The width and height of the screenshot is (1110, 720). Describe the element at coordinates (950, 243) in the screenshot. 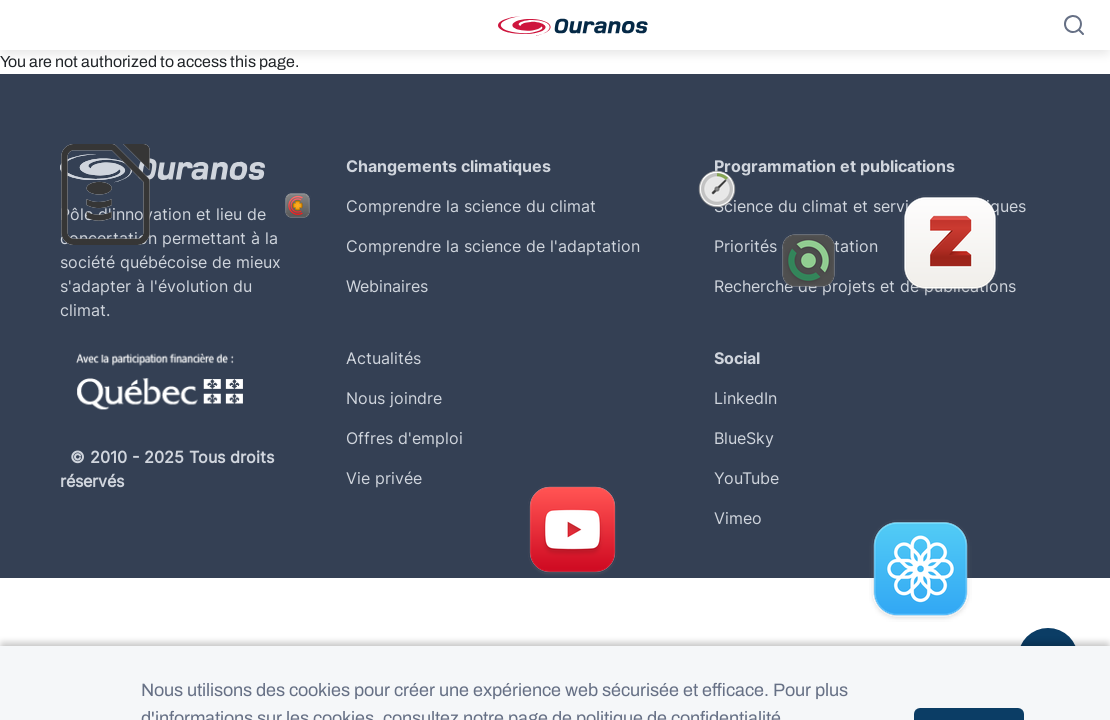

I see `open zotero reference manager` at that location.